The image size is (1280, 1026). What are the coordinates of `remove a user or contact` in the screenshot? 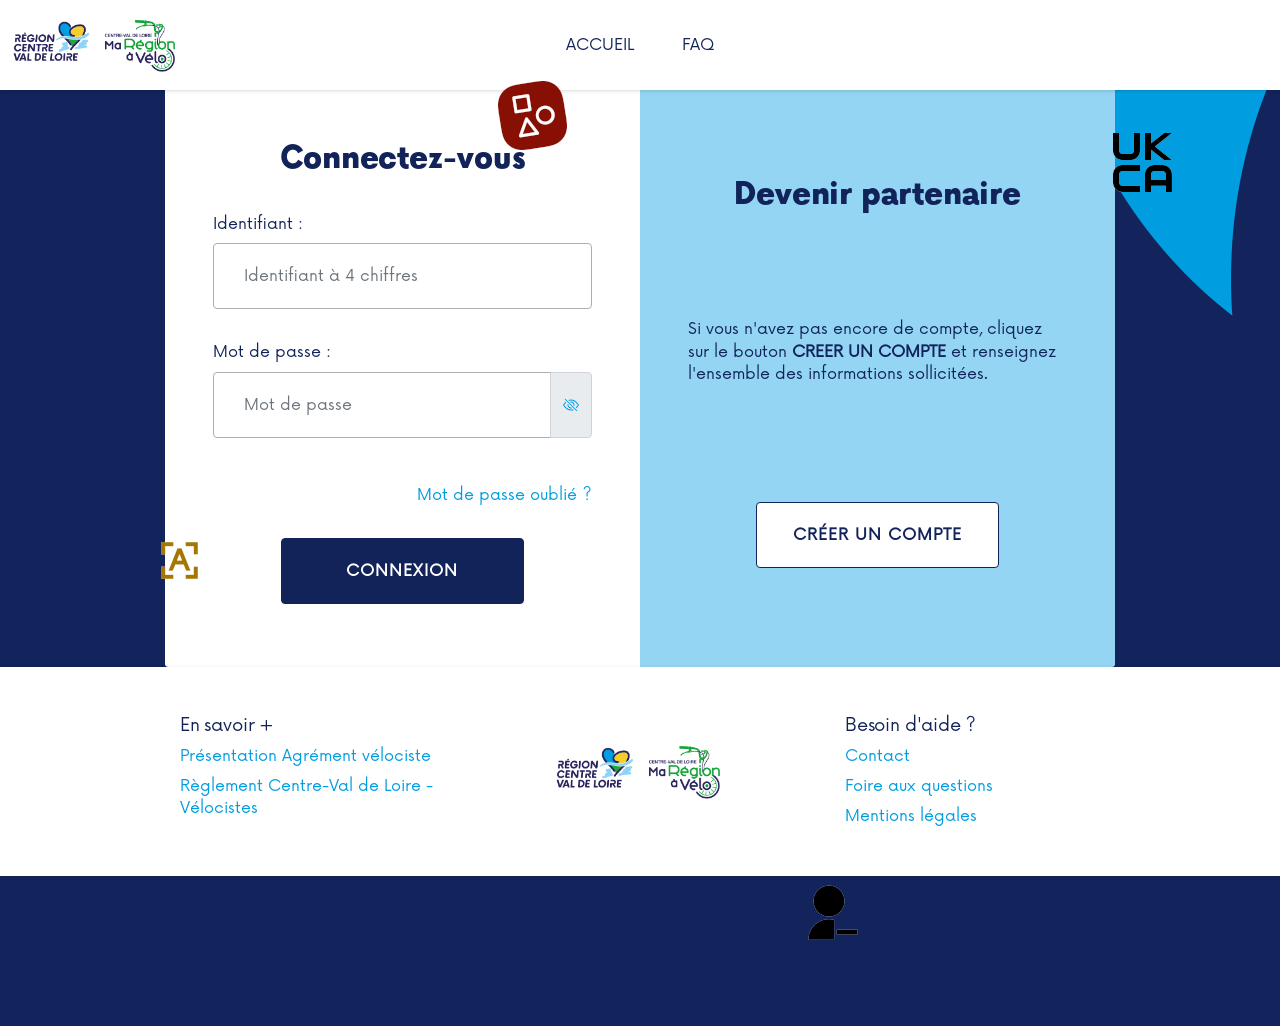 It's located at (829, 914).